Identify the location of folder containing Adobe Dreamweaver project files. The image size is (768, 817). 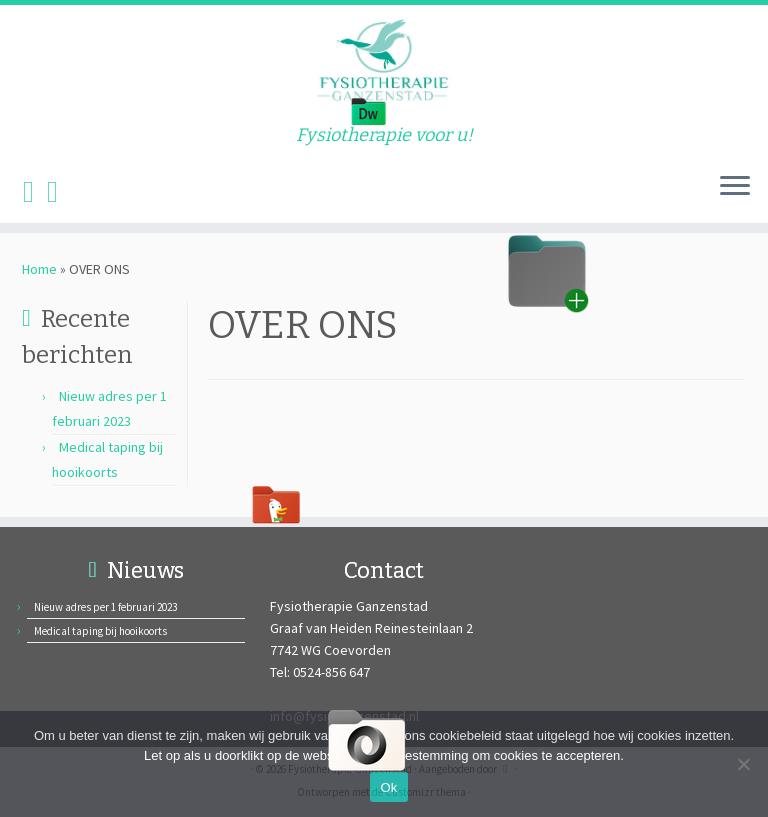
(368, 112).